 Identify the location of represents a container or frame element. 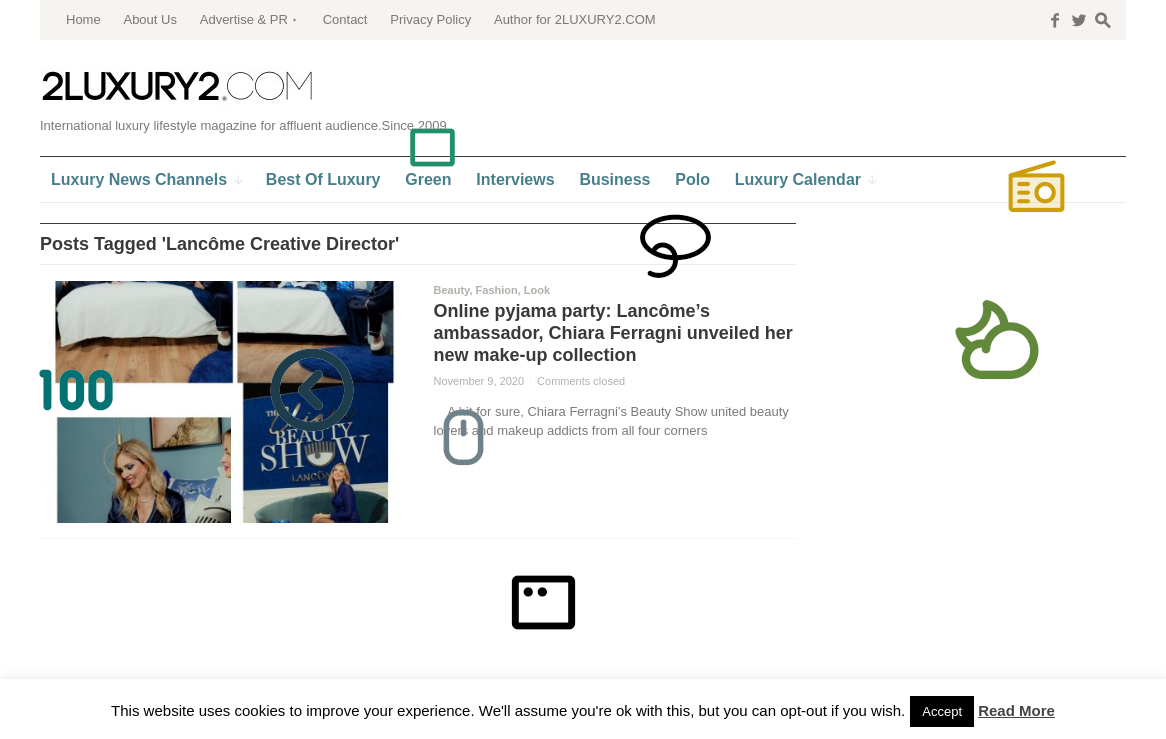
(432, 147).